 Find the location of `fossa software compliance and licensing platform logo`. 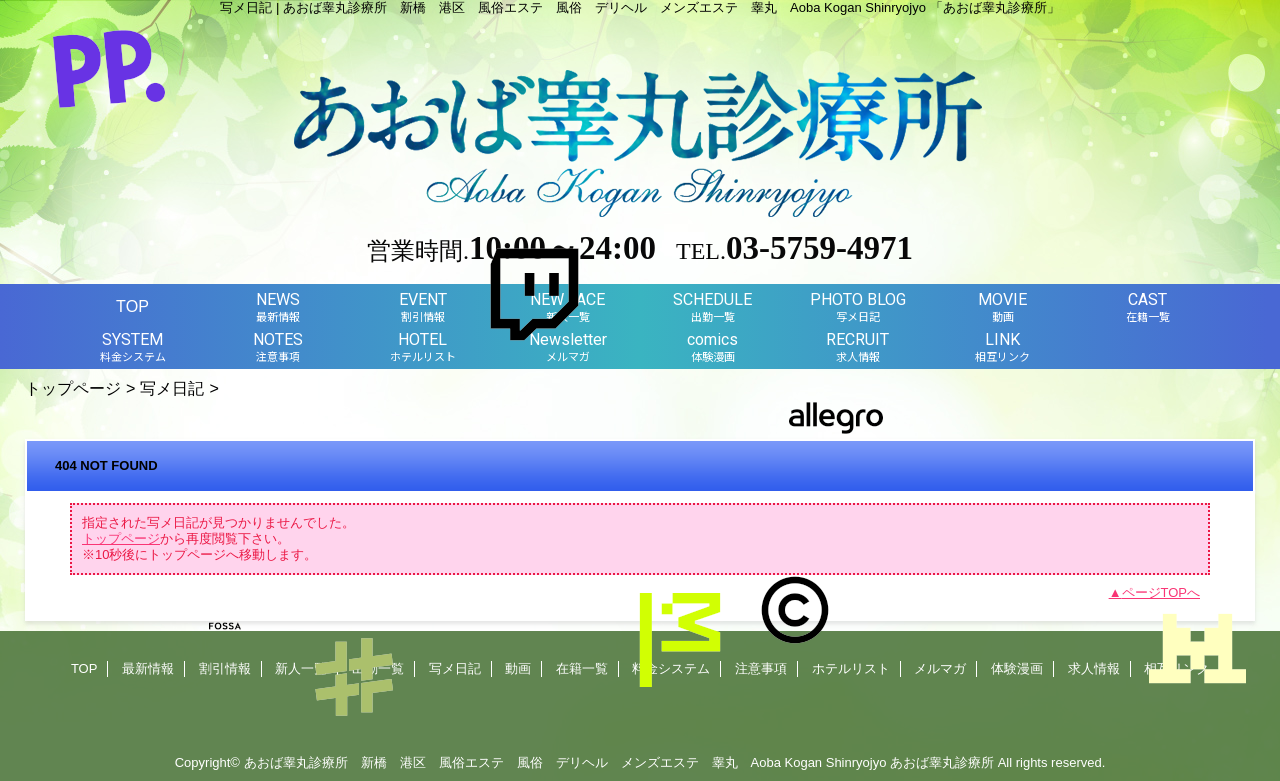

fossa software compliance and licensing platform logo is located at coordinates (225, 626).